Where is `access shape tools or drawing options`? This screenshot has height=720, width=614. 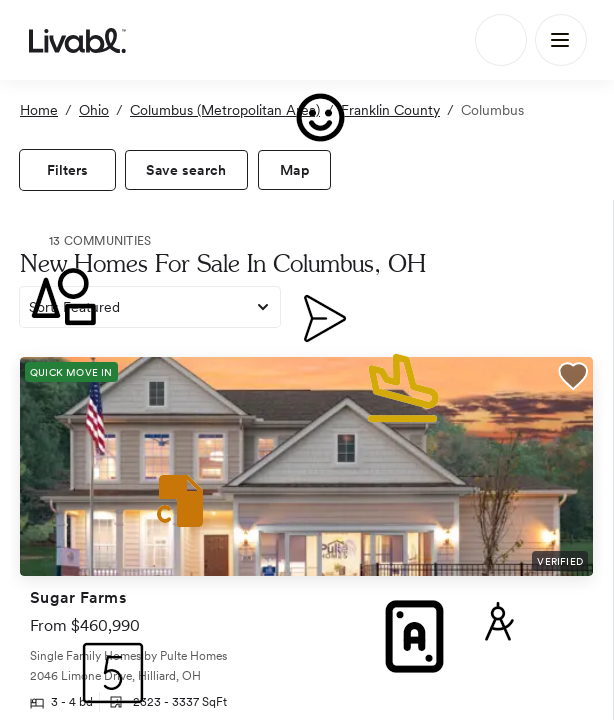
access shape tools or drawing options is located at coordinates (65, 299).